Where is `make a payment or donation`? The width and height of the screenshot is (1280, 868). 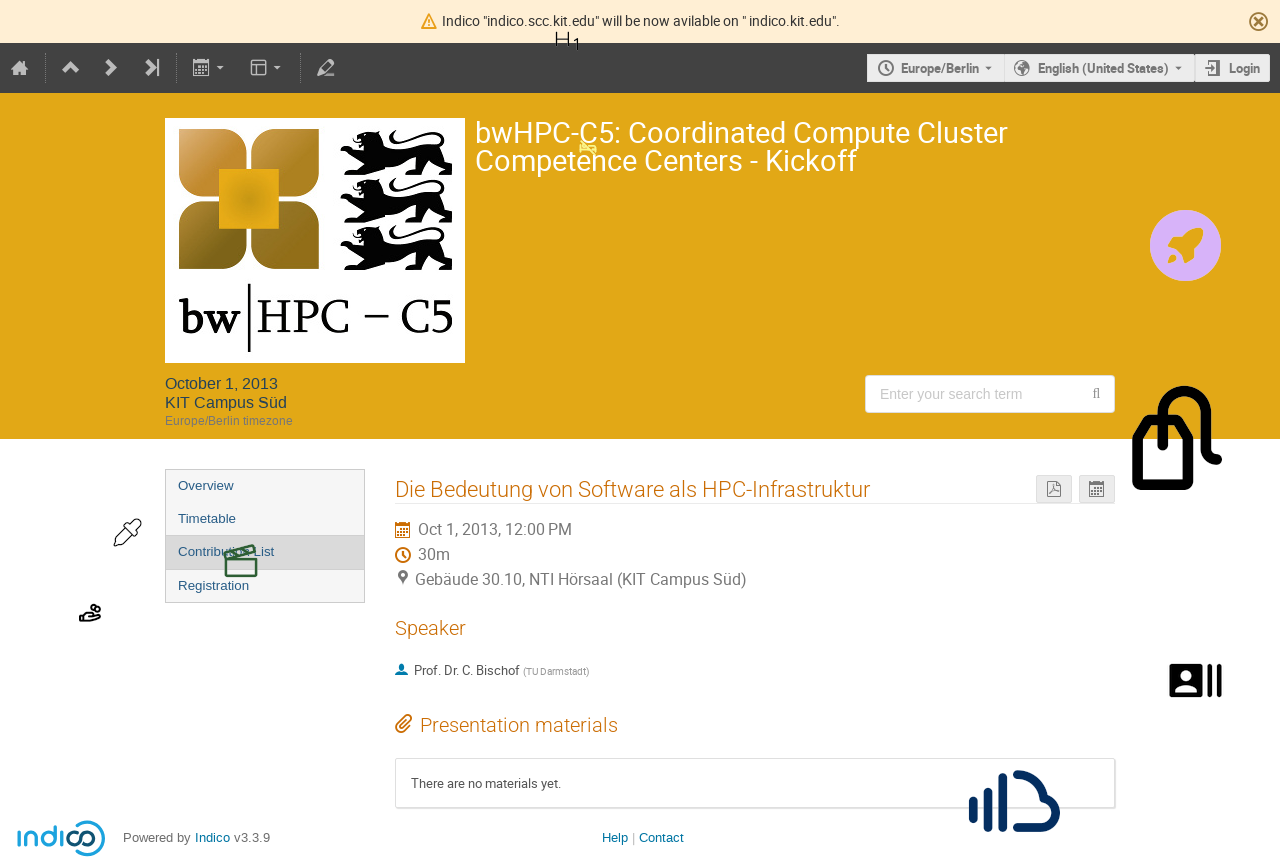 make a payment or donation is located at coordinates (90, 613).